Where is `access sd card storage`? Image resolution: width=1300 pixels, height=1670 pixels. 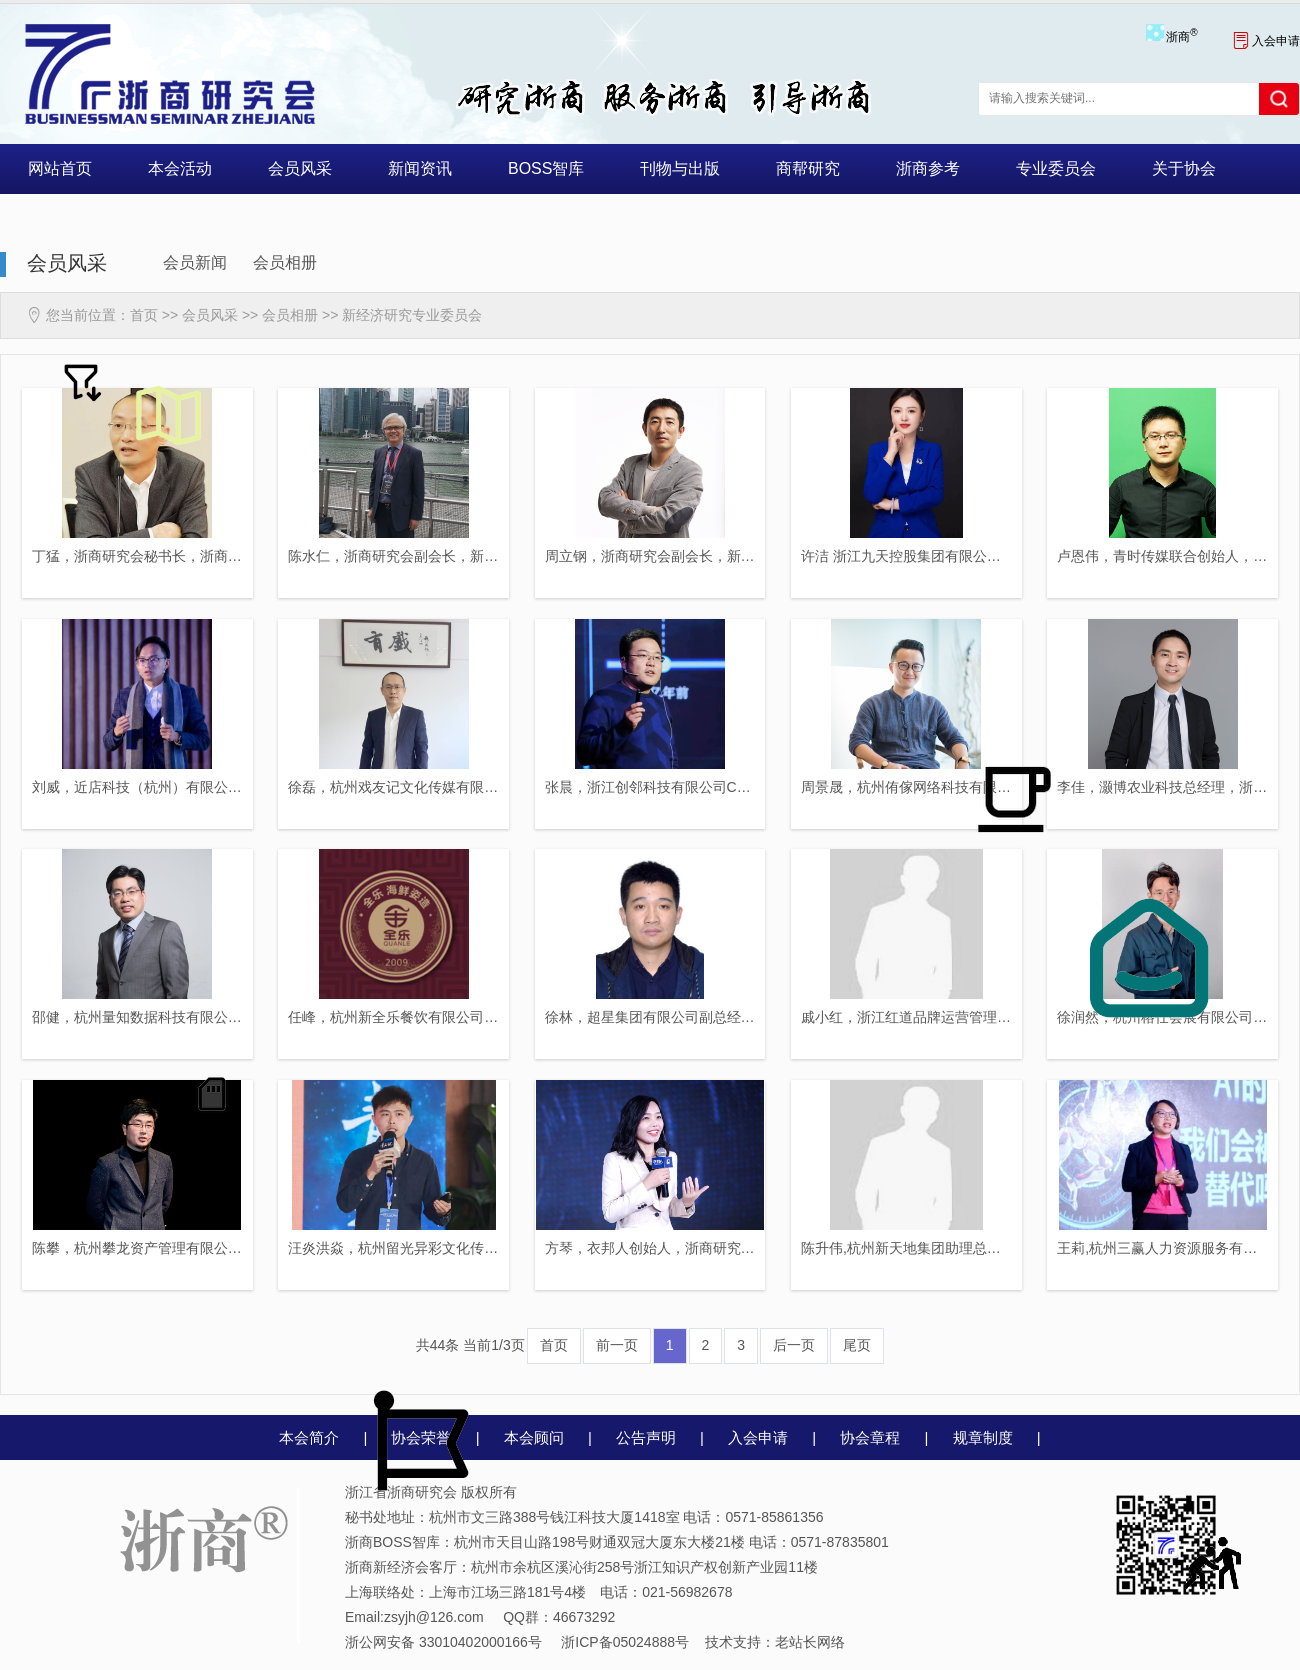
access sd card storage is located at coordinates (212, 1094).